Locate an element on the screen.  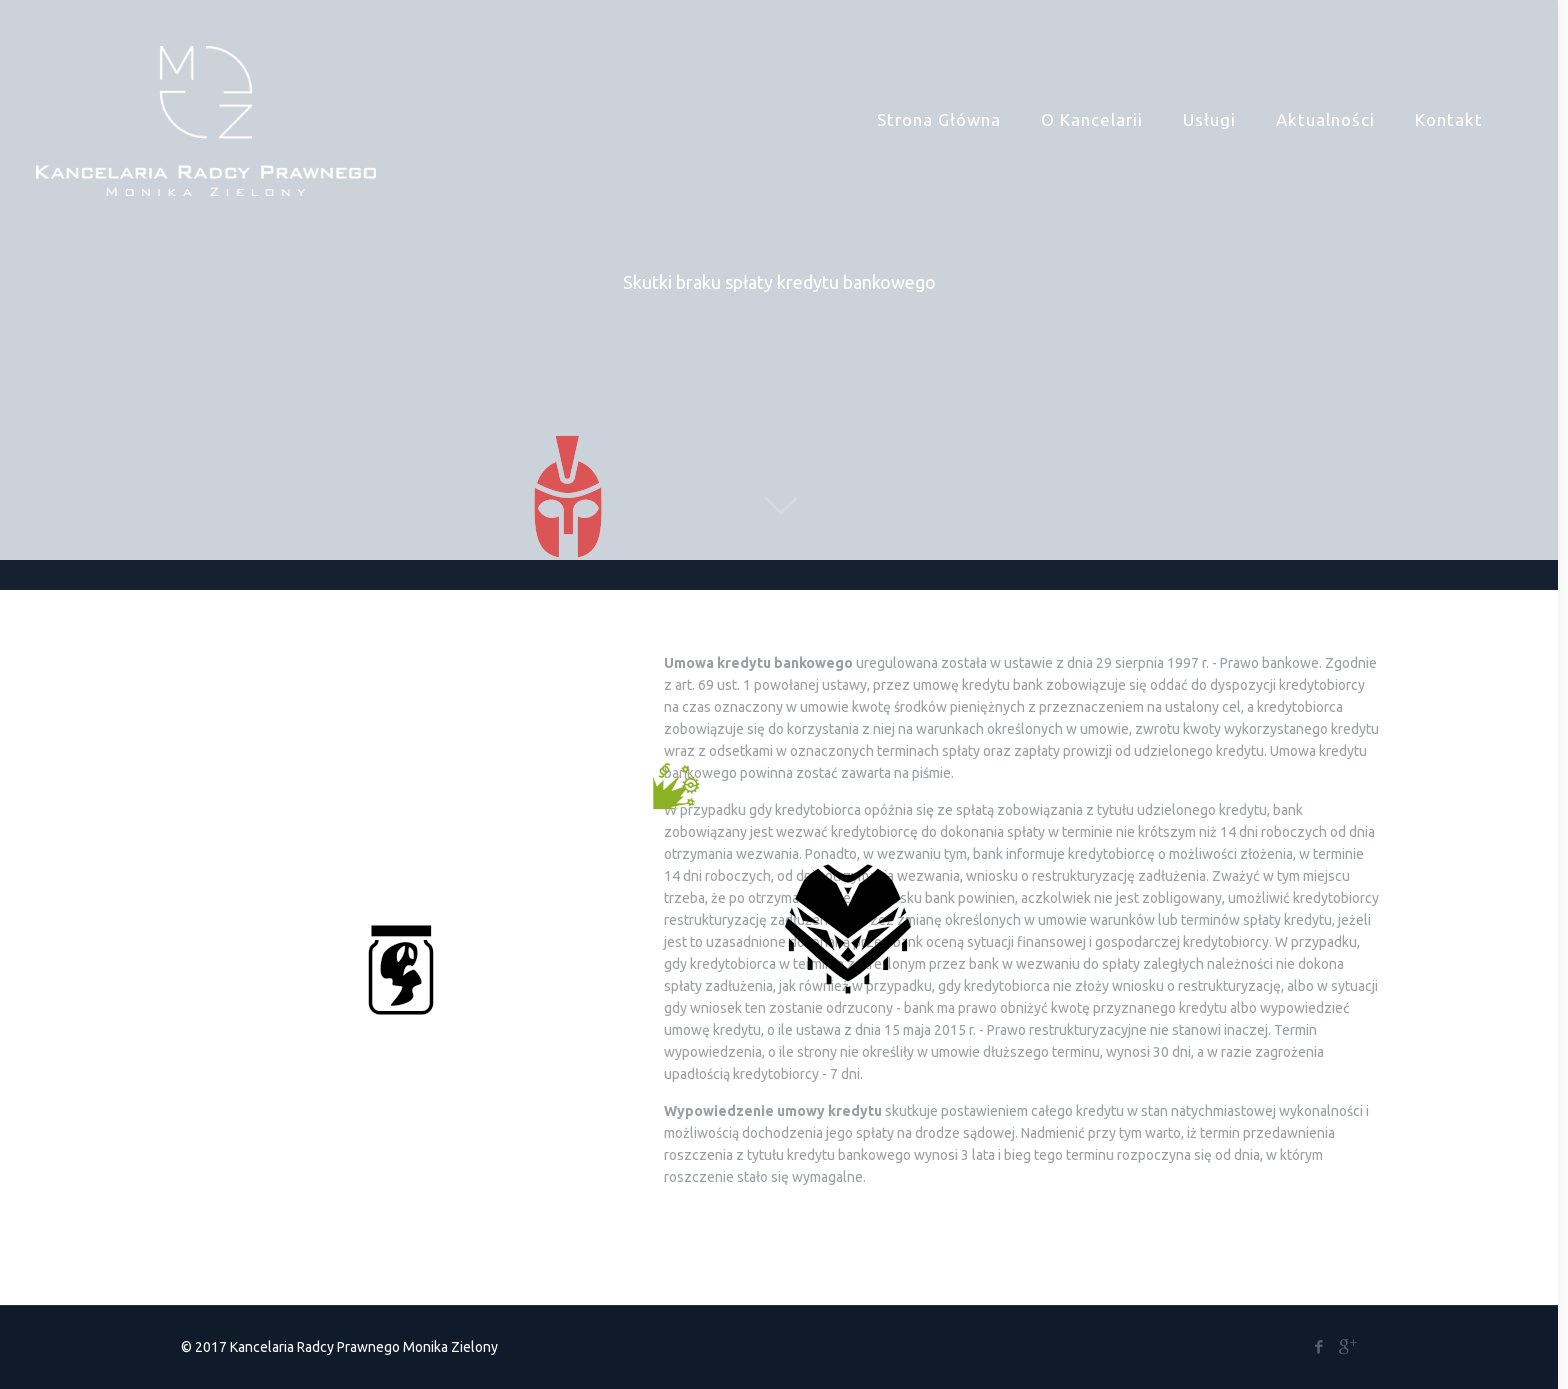
collect or capture a shadow creature is located at coordinates (401, 970).